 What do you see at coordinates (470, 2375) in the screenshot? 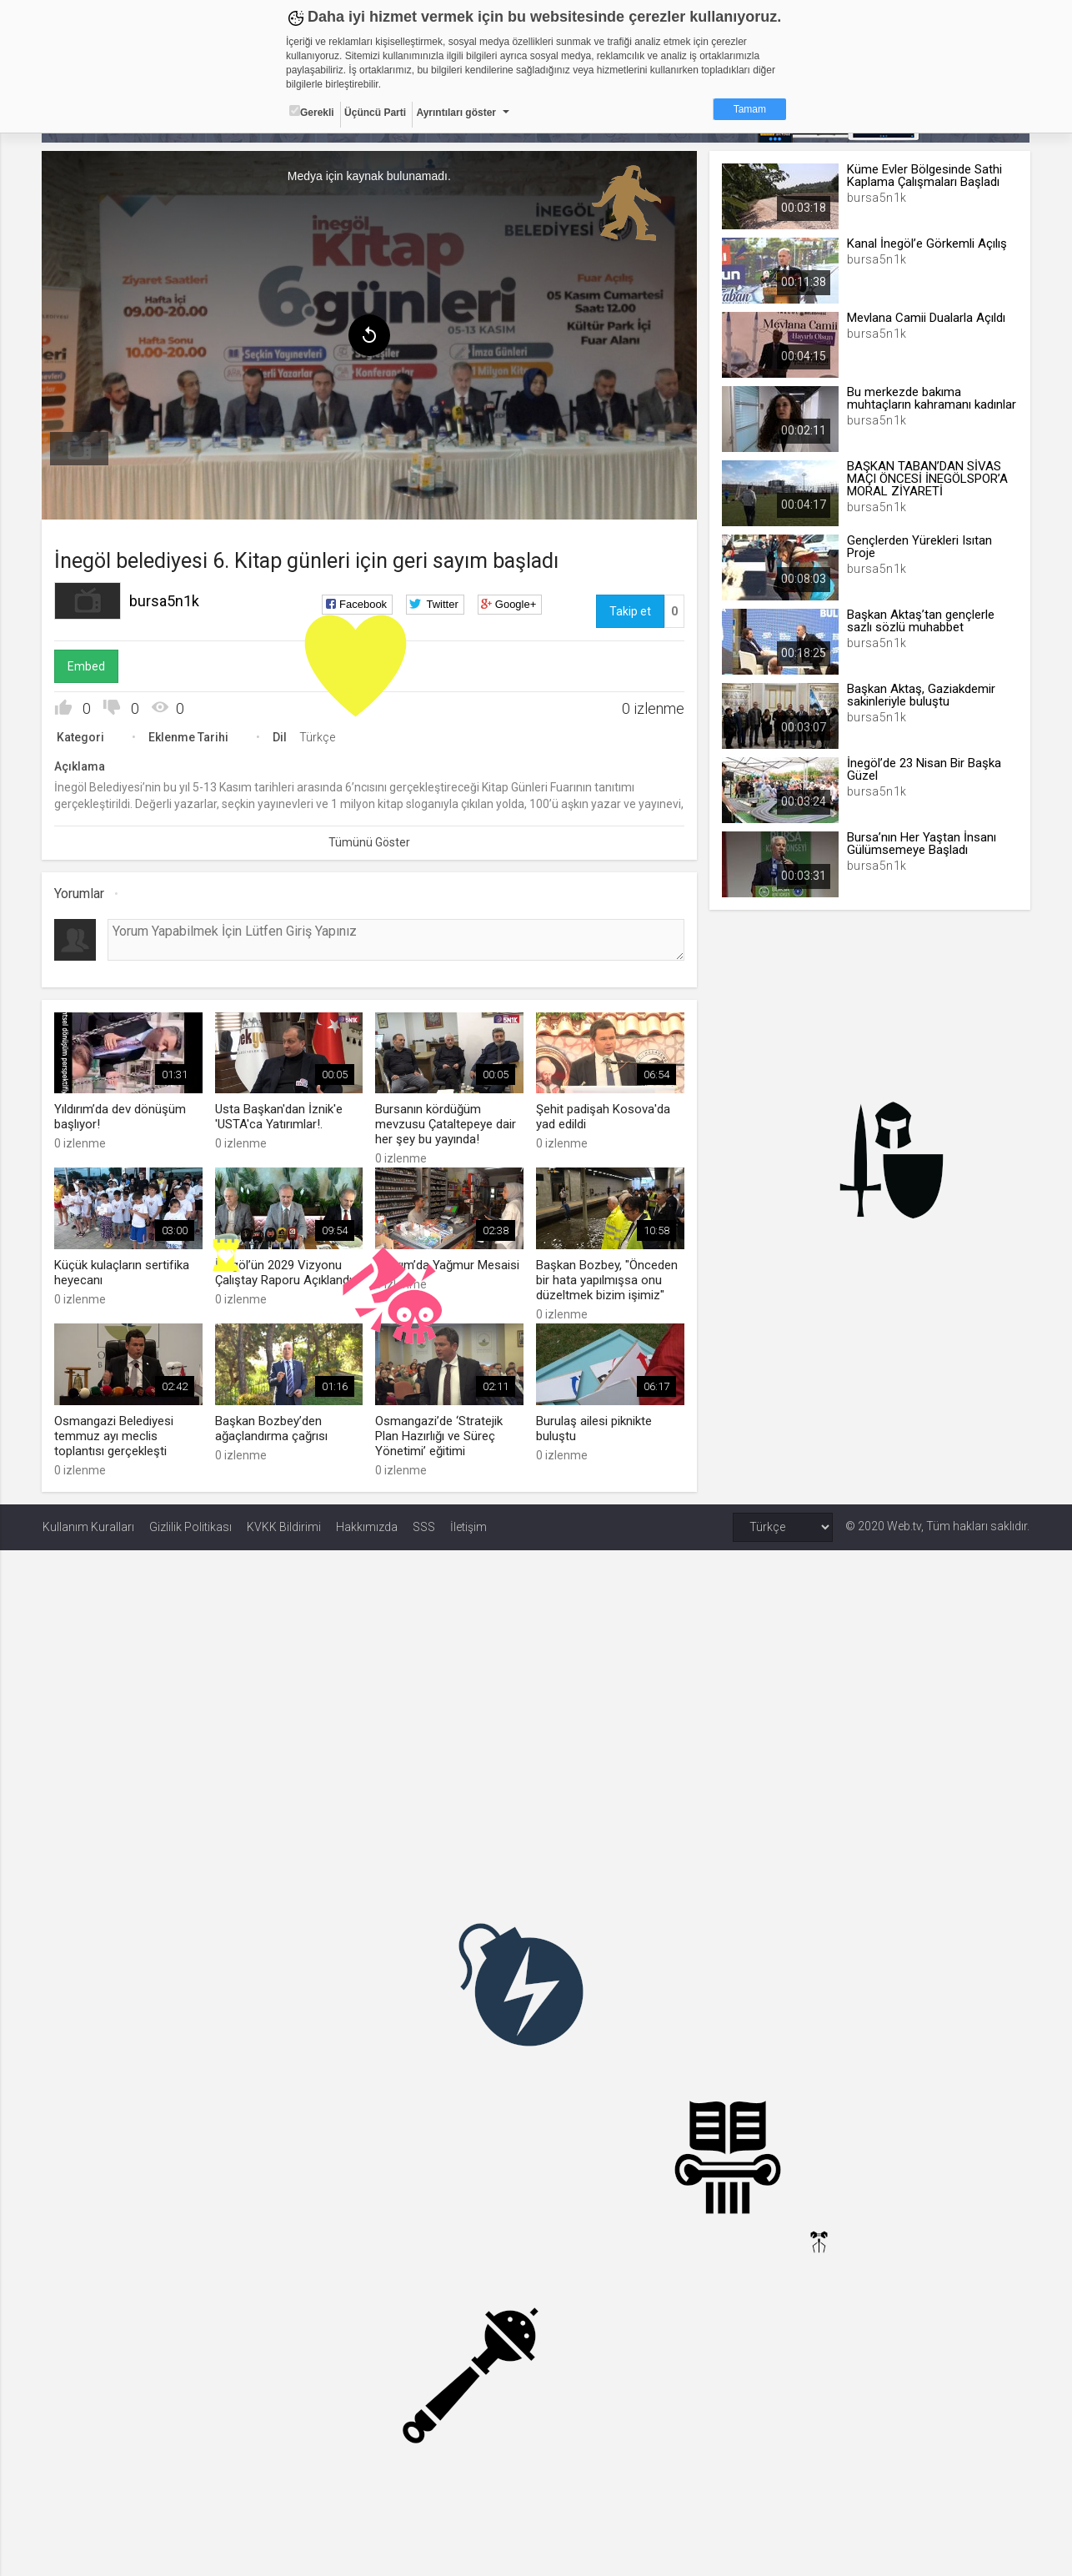
I see `select holy water sprinkler item` at bounding box center [470, 2375].